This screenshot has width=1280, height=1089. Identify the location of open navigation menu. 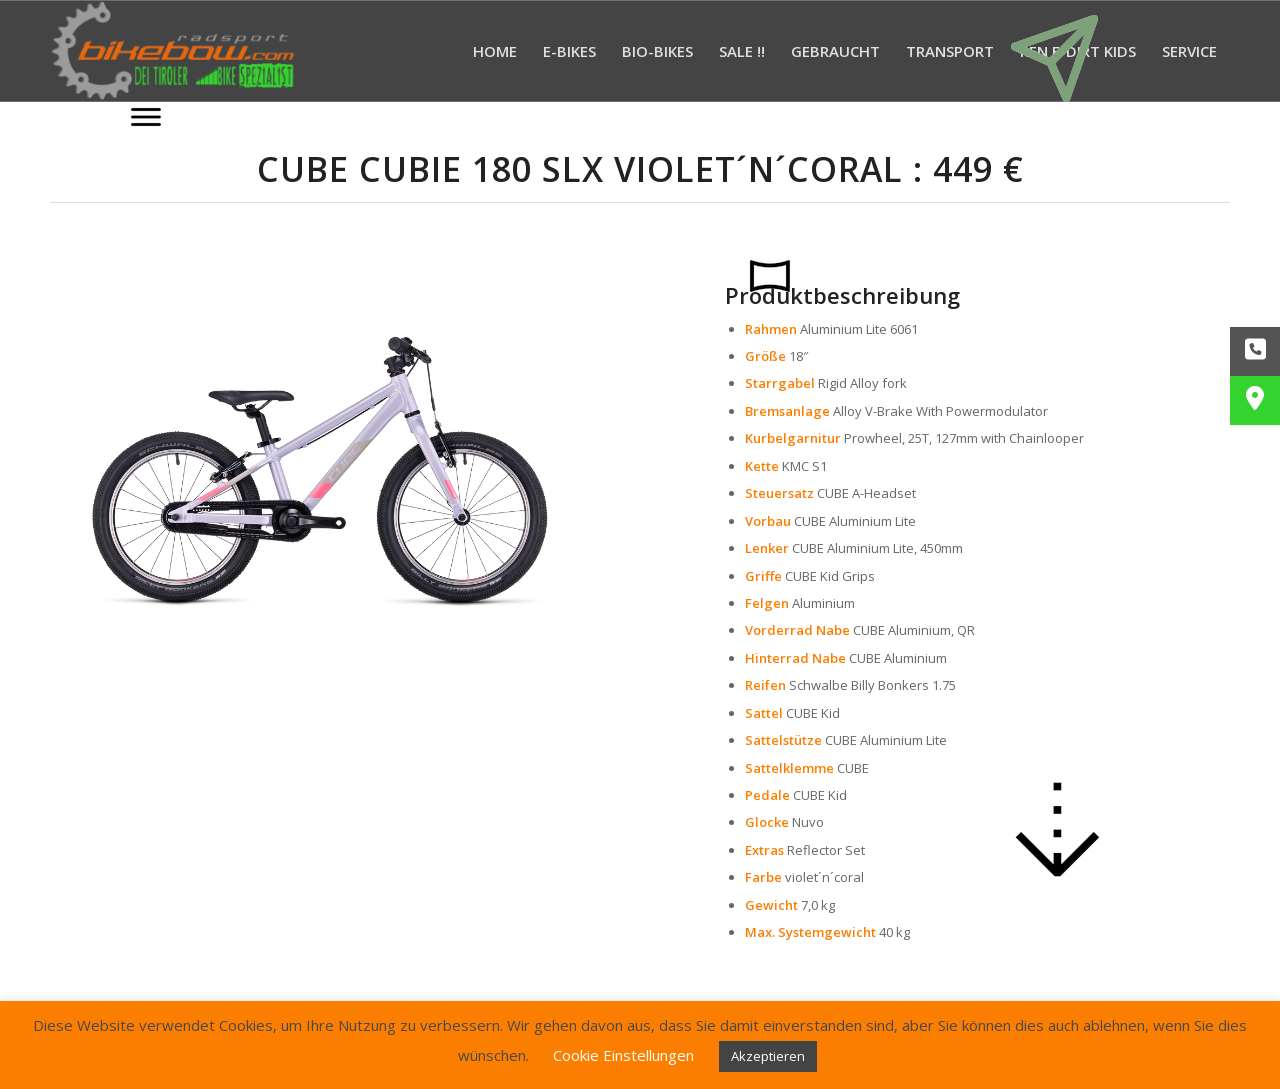
(146, 117).